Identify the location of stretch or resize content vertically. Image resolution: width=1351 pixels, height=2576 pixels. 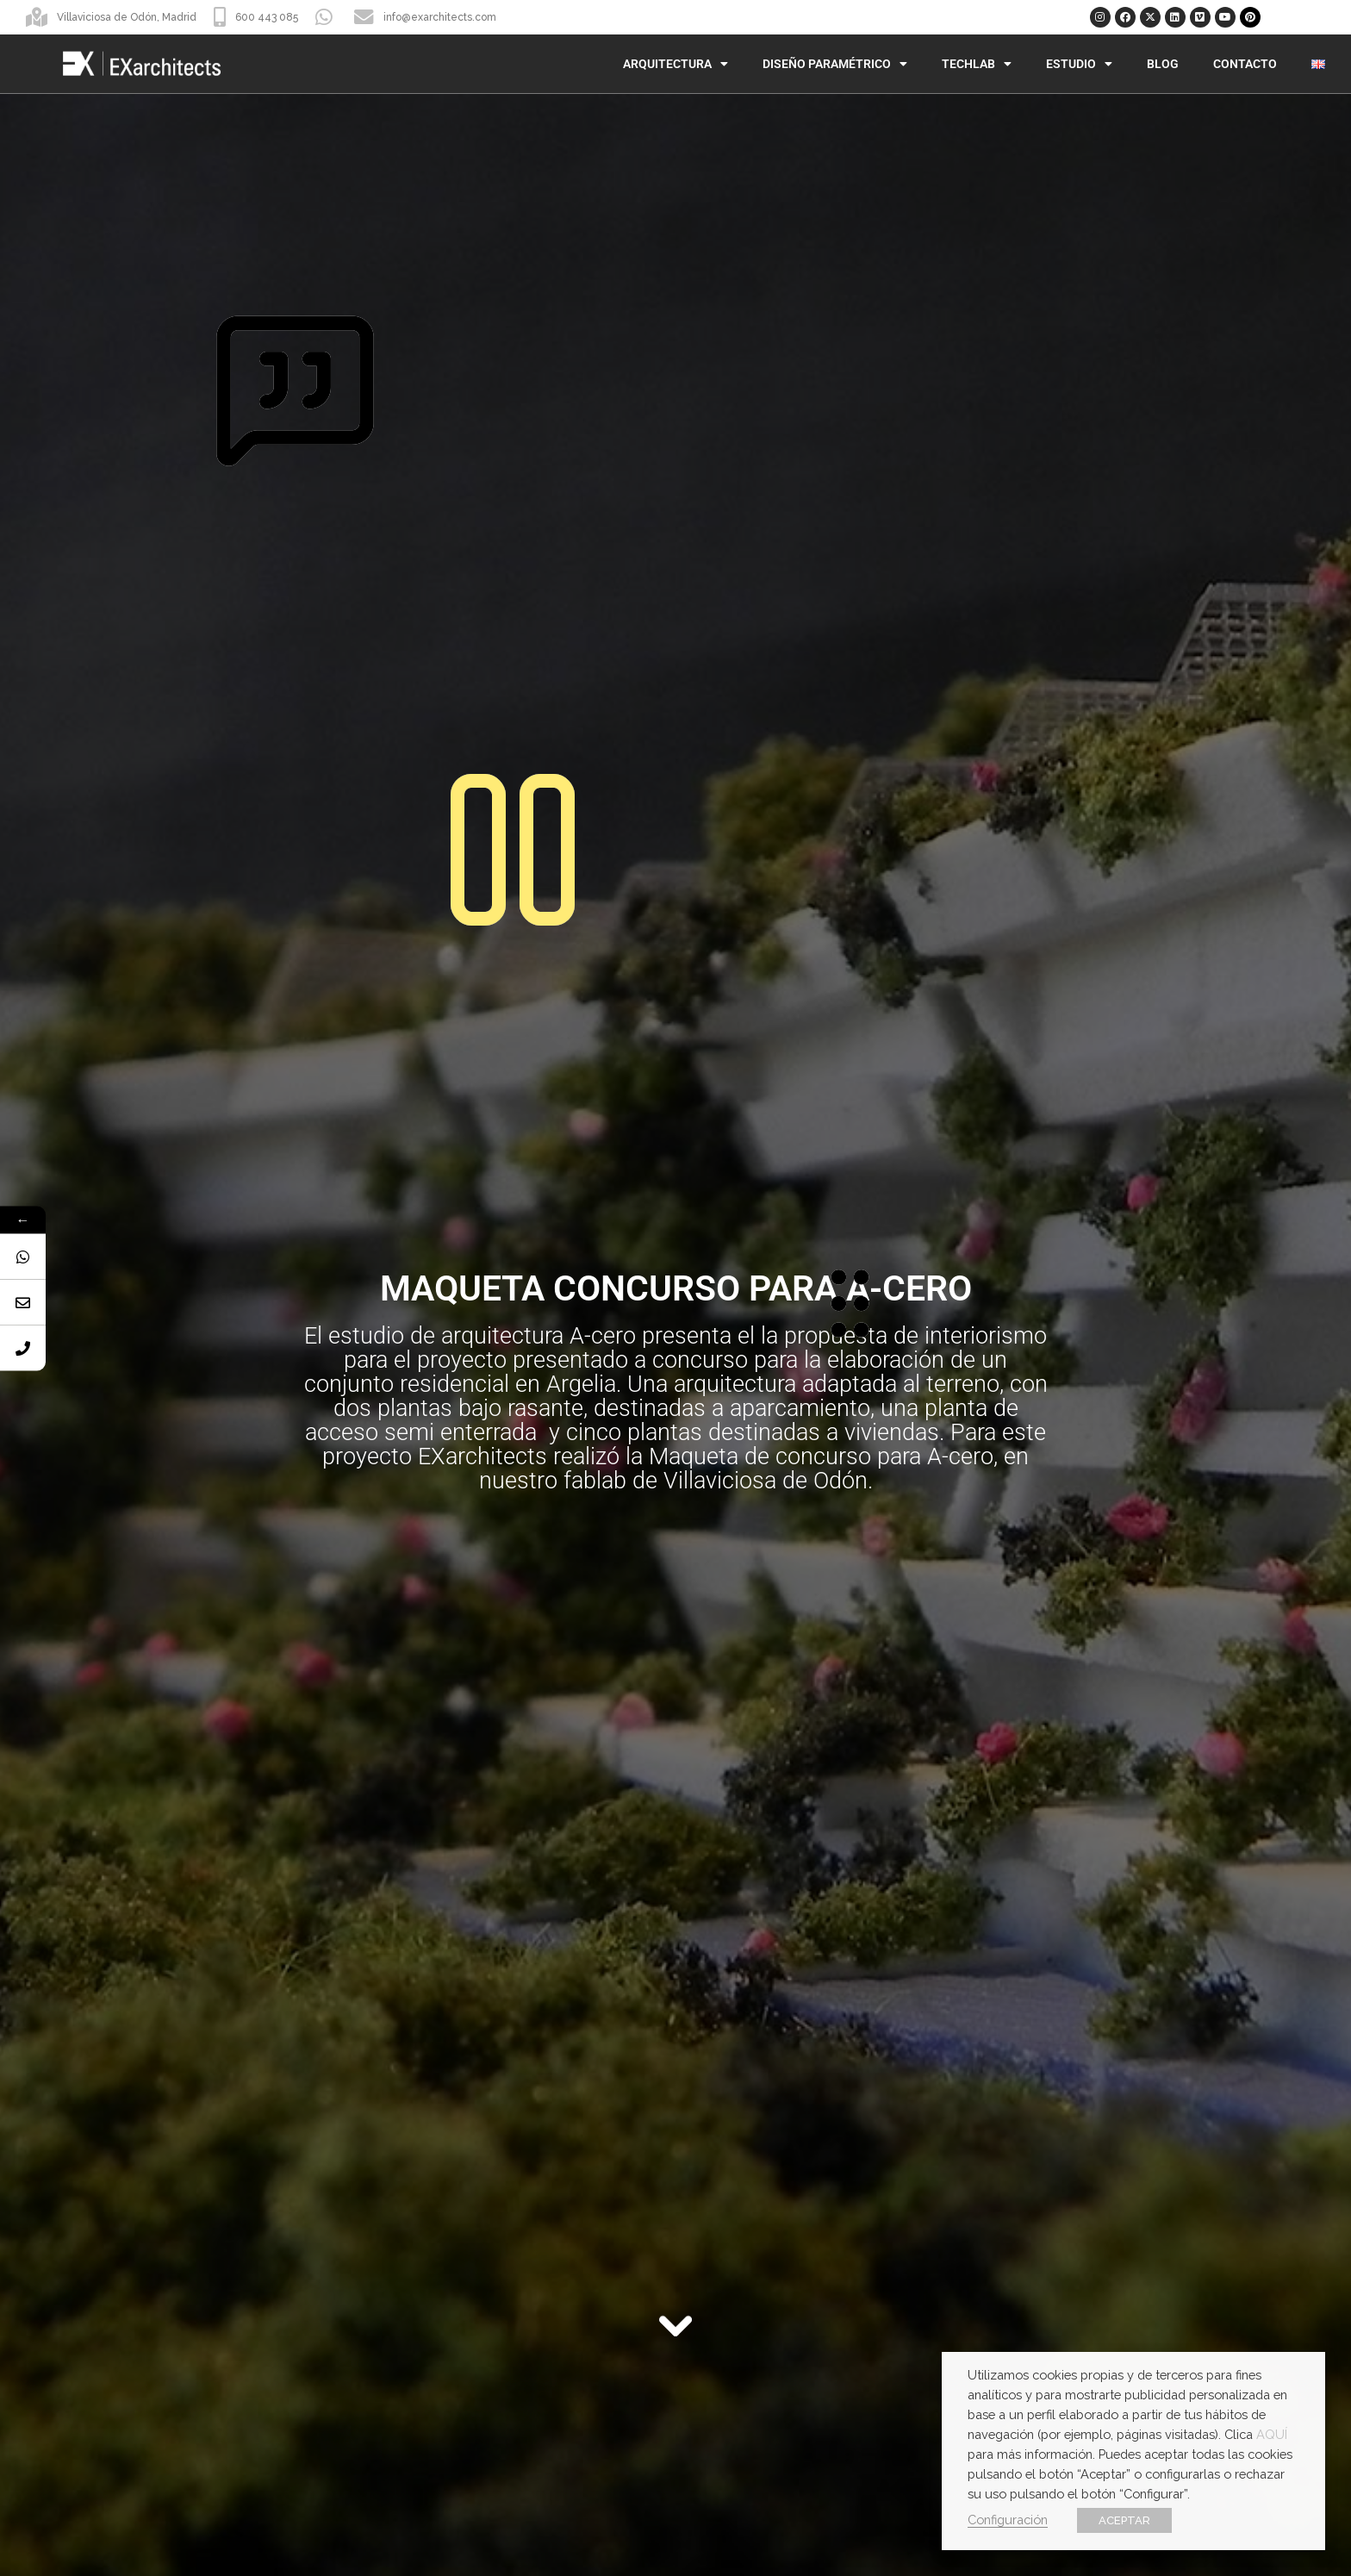
(513, 850).